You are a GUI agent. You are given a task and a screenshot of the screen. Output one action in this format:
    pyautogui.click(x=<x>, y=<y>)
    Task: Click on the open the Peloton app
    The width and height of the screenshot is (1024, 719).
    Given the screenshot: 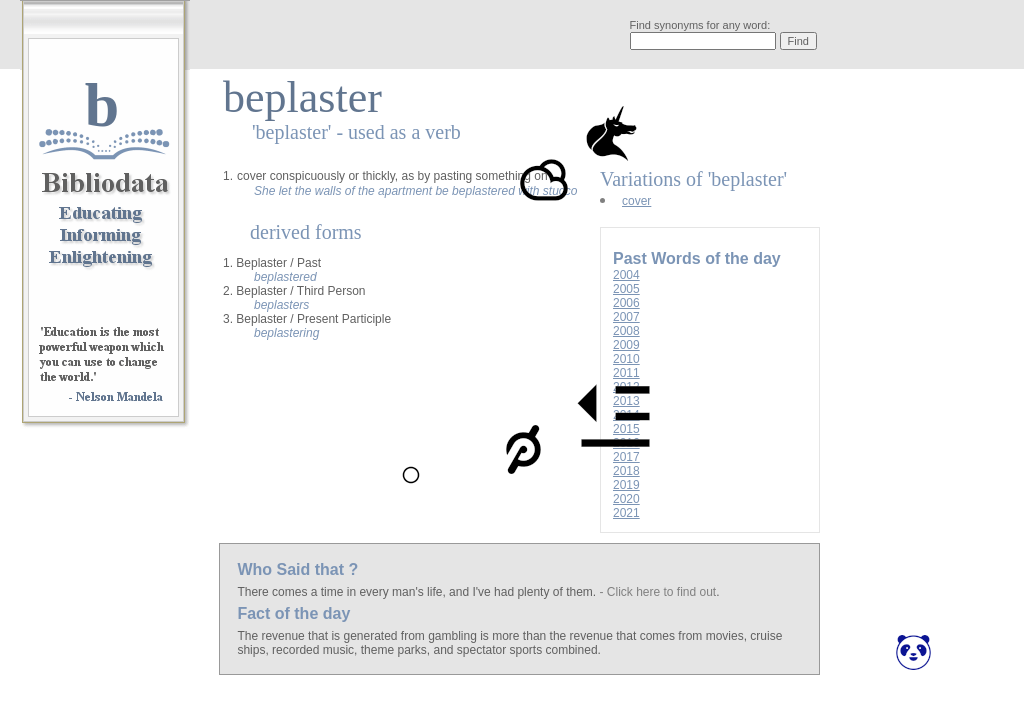 What is the action you would take?
    pyautogui.click(x=523, y=449)
    